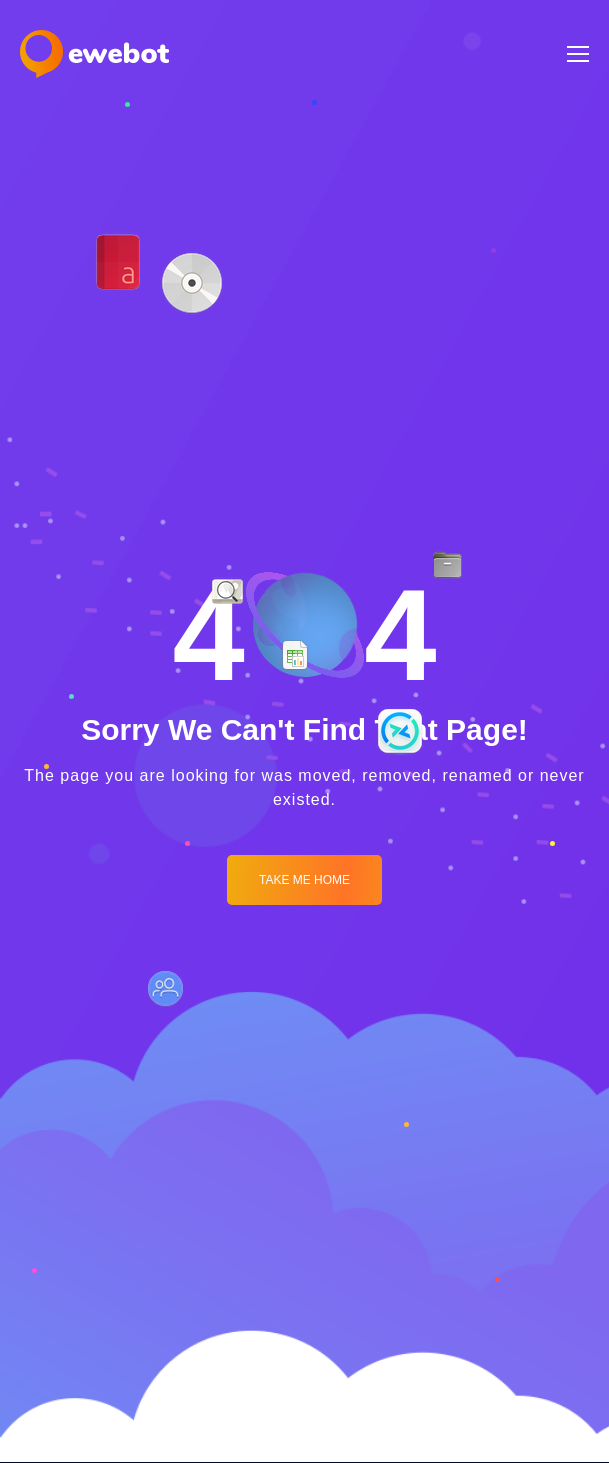  Describe the element at coordinates (400, 731) in the screenshot. I see `launch remmina remote desktop client` at that location.